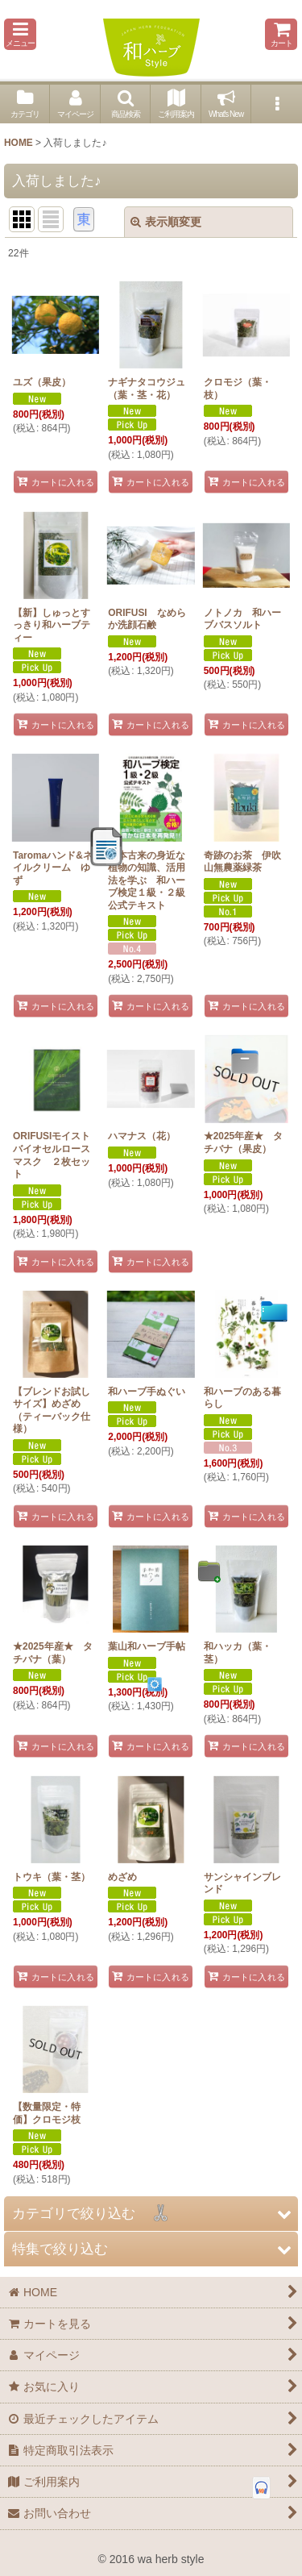  Describe the element at coordinates (155, 1684) in the screenshot. I see `ms-dos or windows executable file` at that location.